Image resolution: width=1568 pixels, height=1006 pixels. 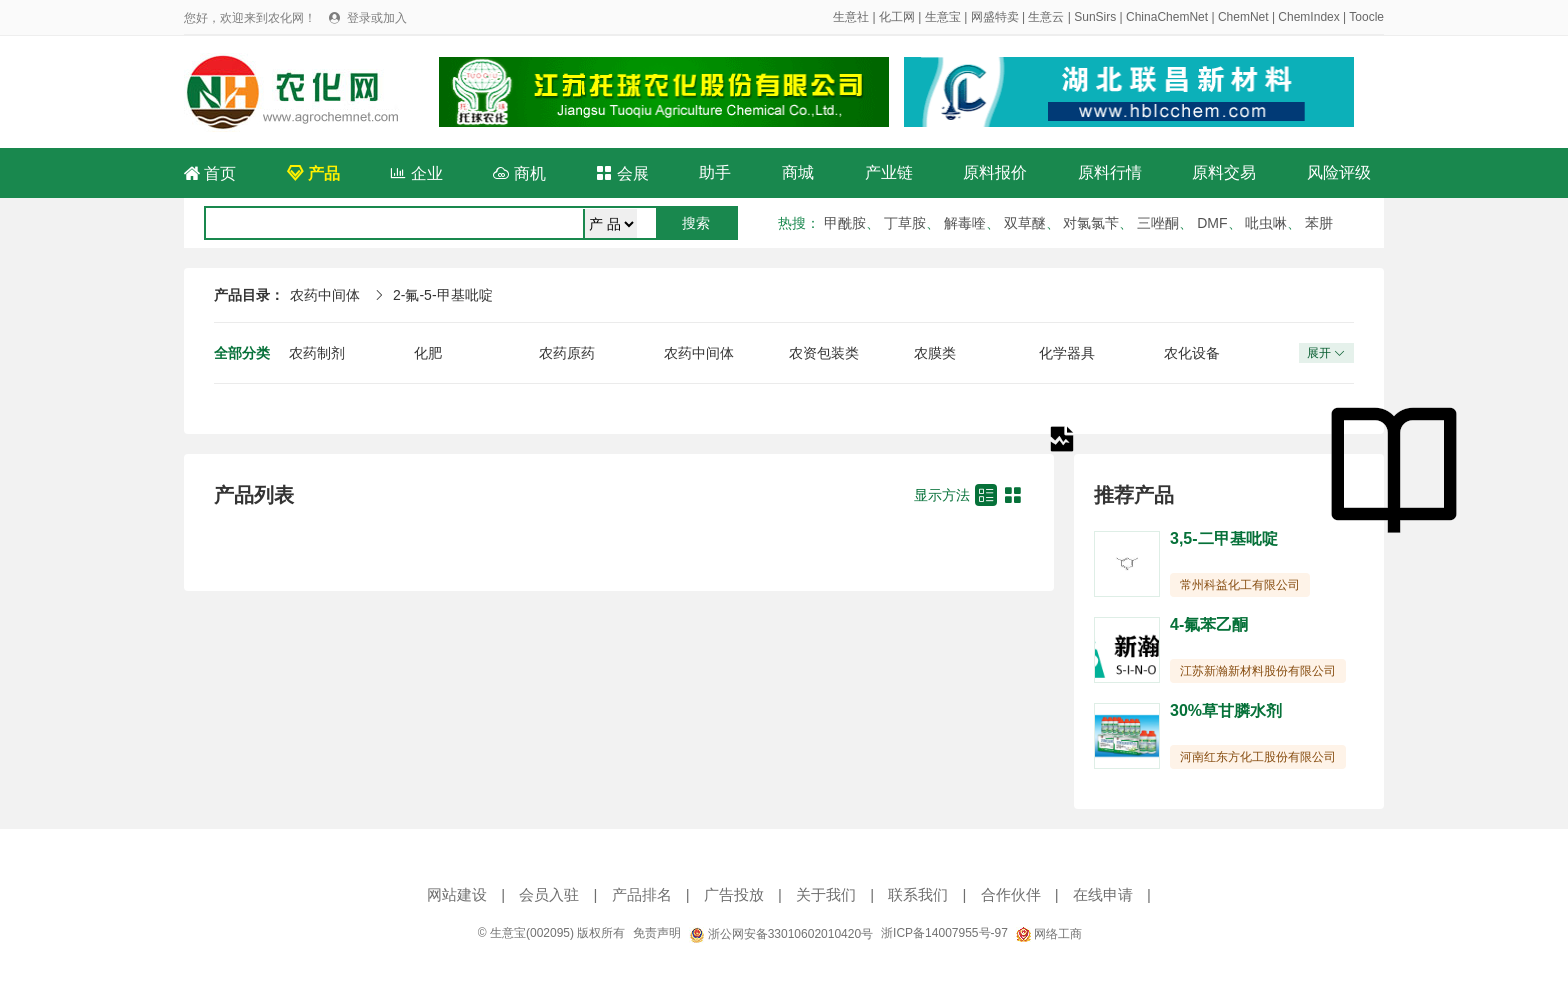 I want to click on open reading mode or e-reader, so click(x=1394, y=464).